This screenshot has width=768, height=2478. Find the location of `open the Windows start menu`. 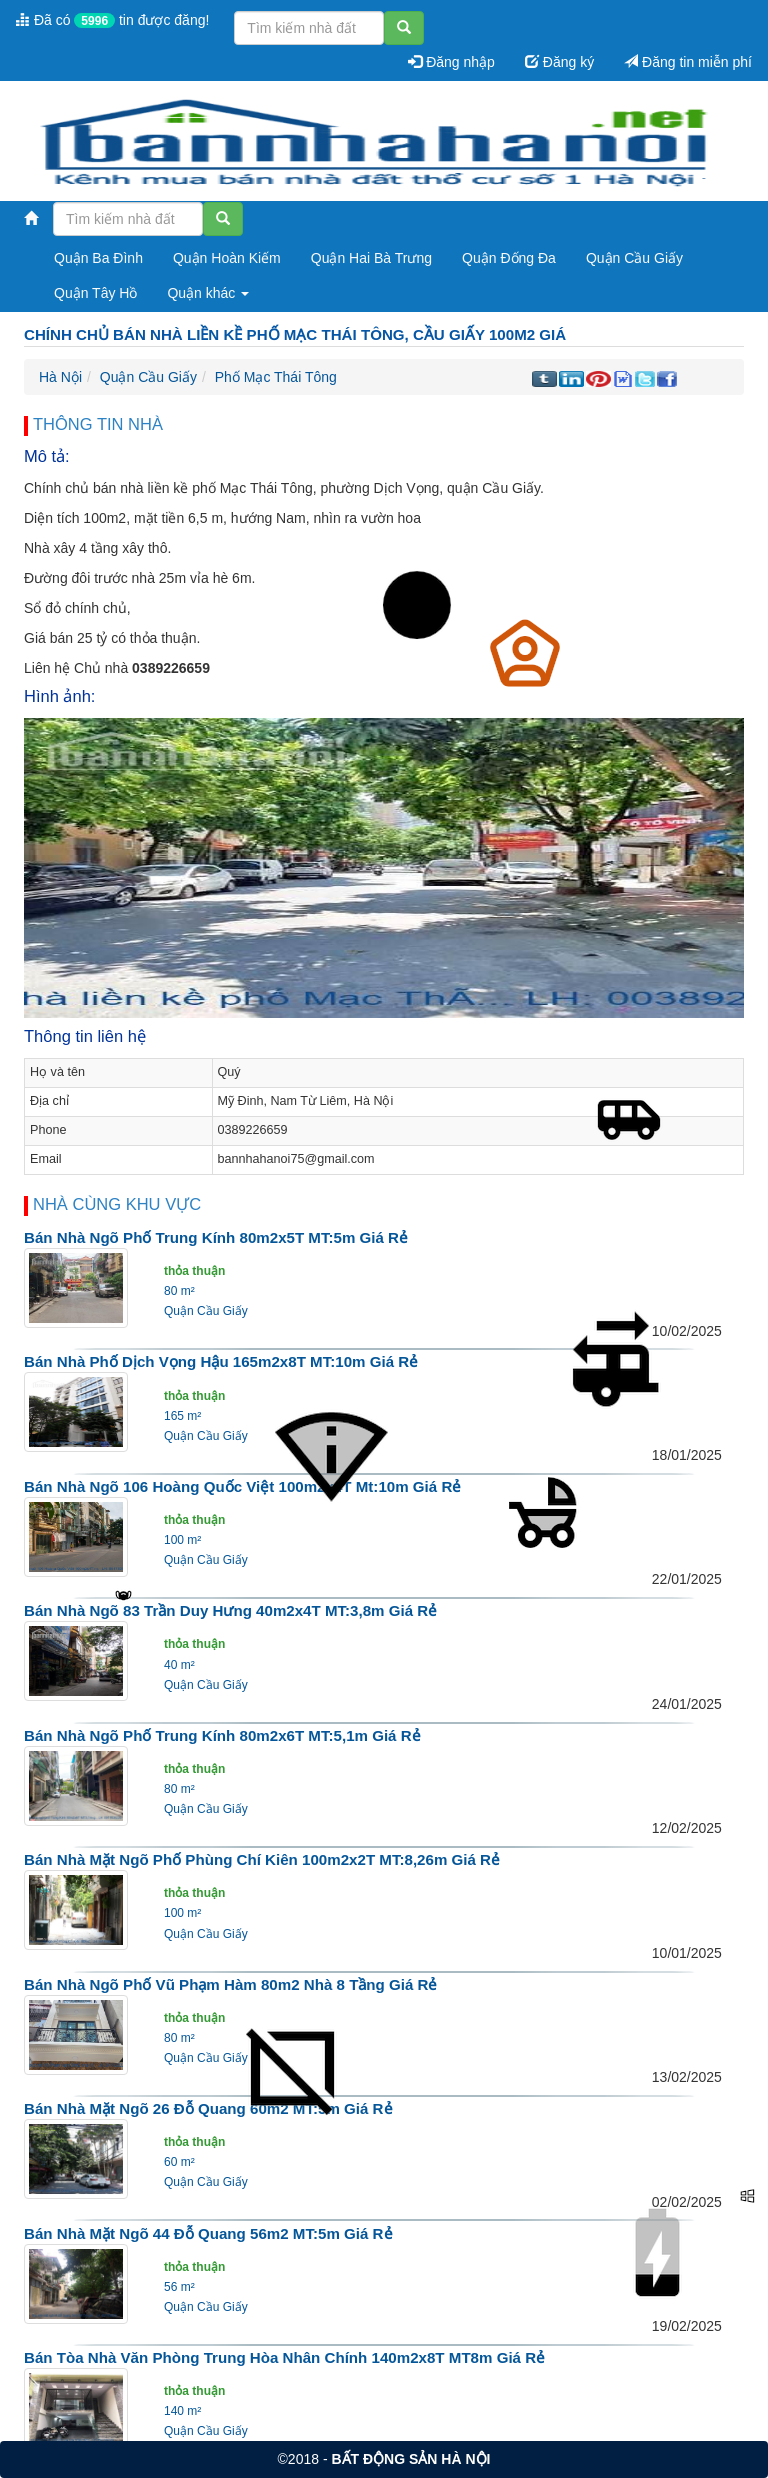

open the Windows start menu is located at coordinates (748, 2196).